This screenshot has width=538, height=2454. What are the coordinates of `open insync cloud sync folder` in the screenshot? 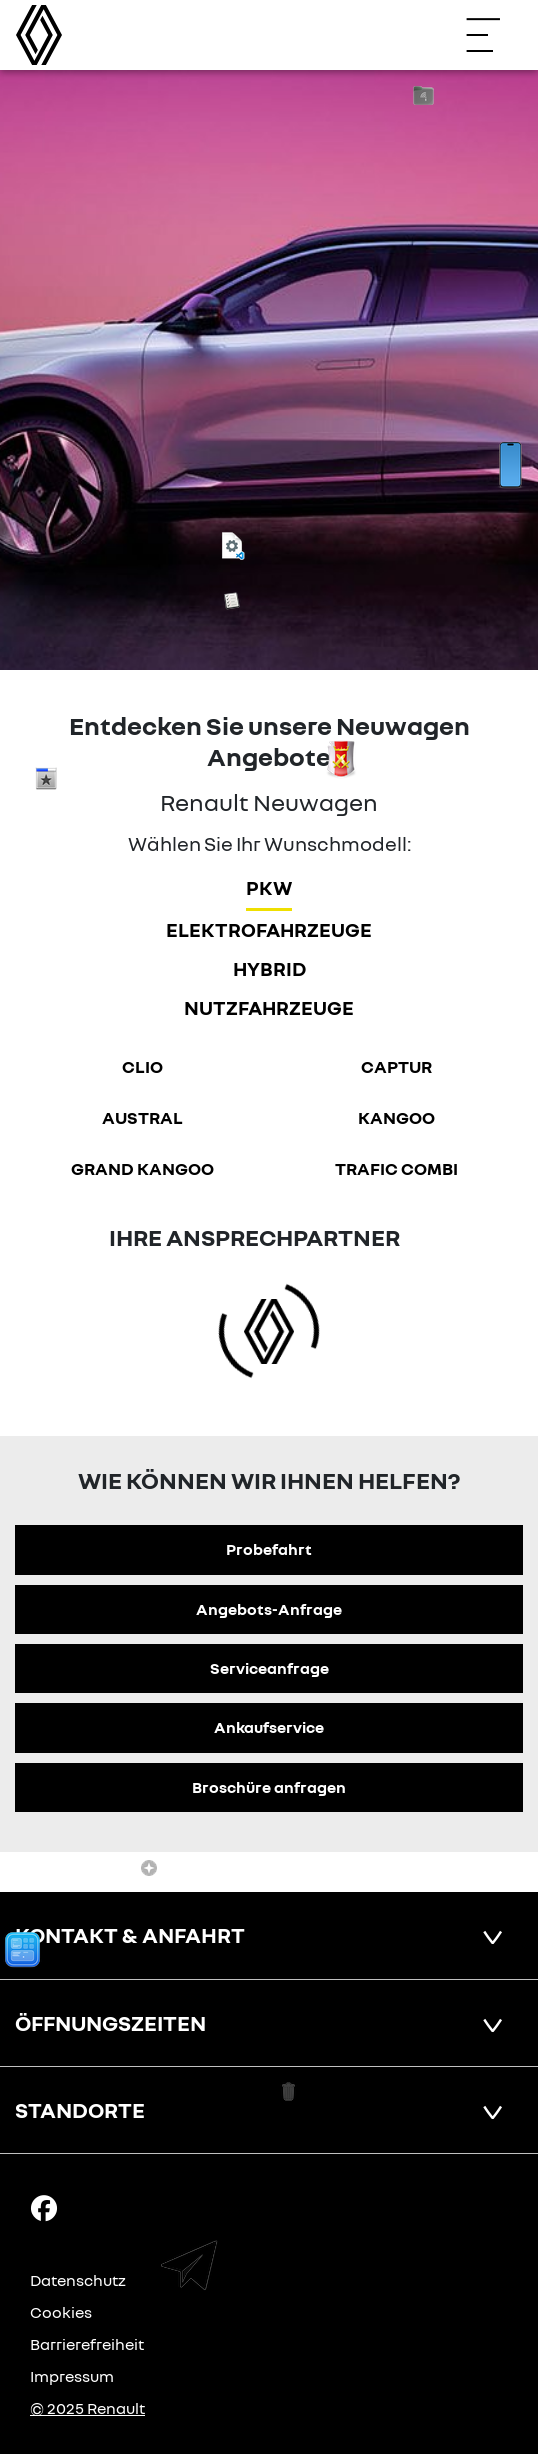 It's located at (423, 95).